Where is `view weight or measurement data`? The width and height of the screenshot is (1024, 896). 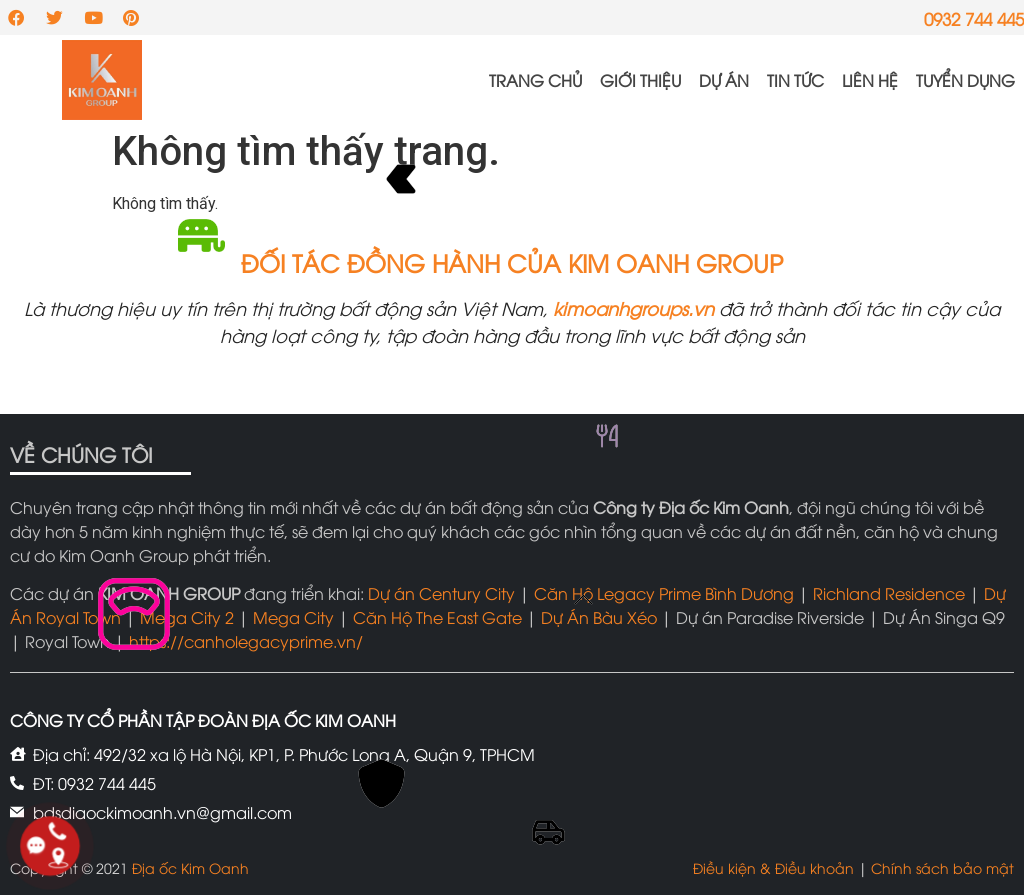
view weight or measurement data is located at coordinates (134, 614).